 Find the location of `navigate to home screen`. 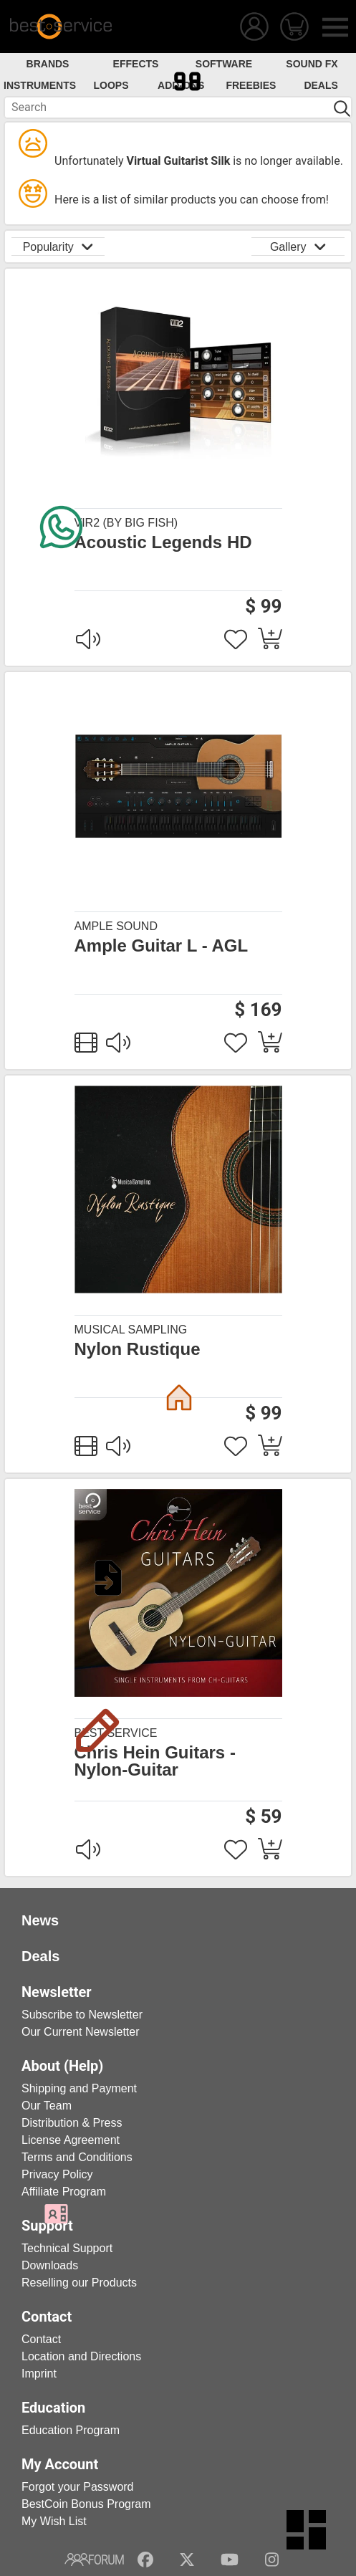

navigate to home screen is located at coordinates (179, 1398).